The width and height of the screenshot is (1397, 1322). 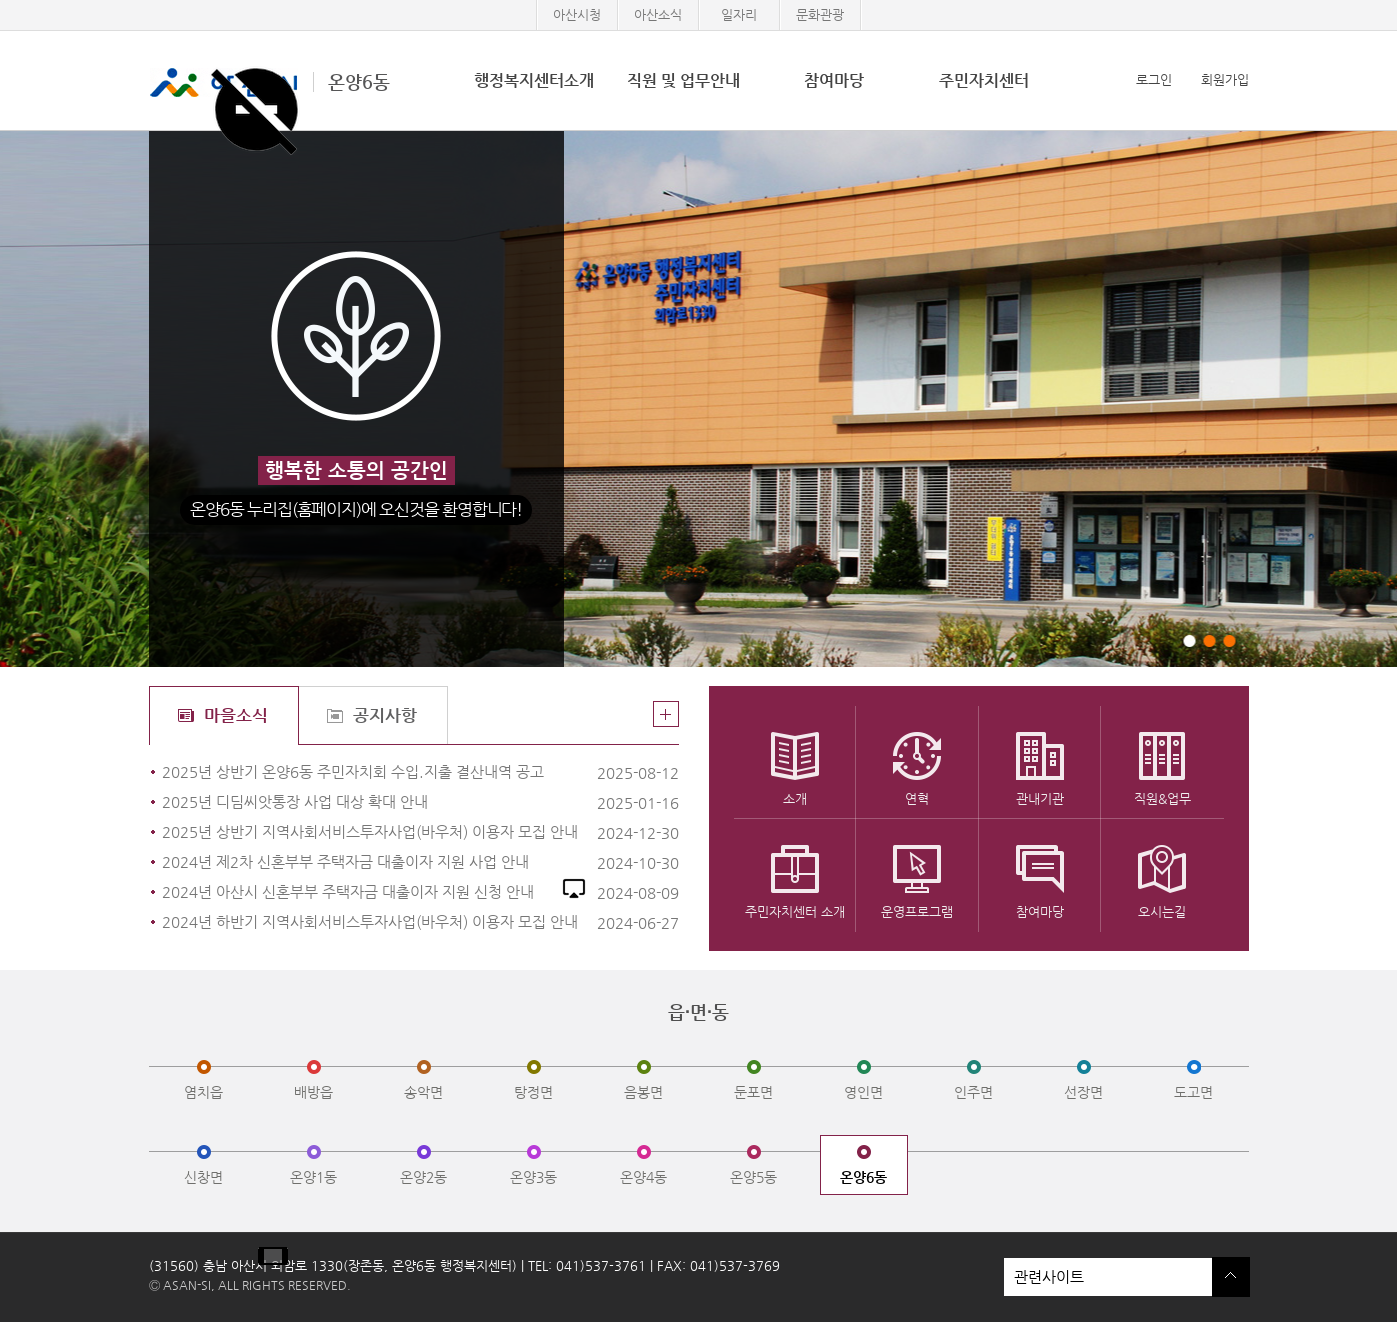 What do you see at coordinates (273, 1256) in the screenshot?
I see `rotate device to landscape orientation` at bounding box center [273, 1256].